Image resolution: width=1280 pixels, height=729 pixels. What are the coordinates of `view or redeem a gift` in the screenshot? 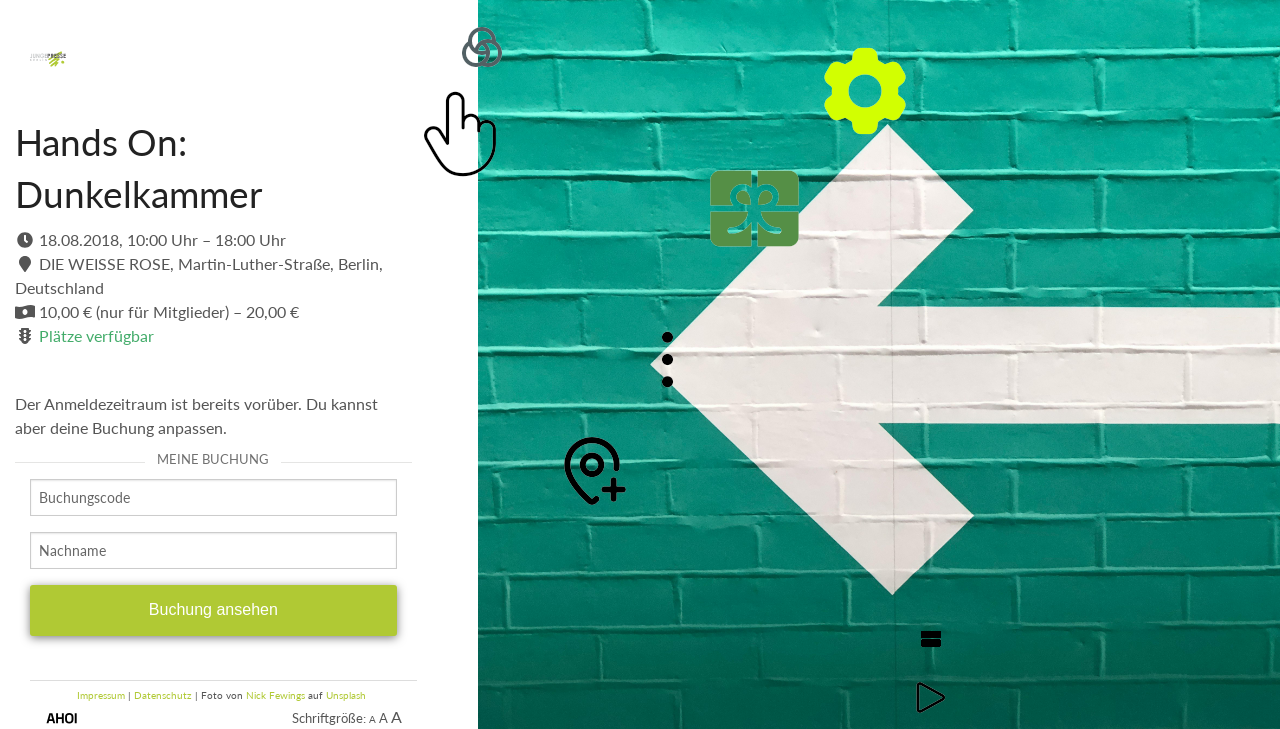 It's located at (754, 208).